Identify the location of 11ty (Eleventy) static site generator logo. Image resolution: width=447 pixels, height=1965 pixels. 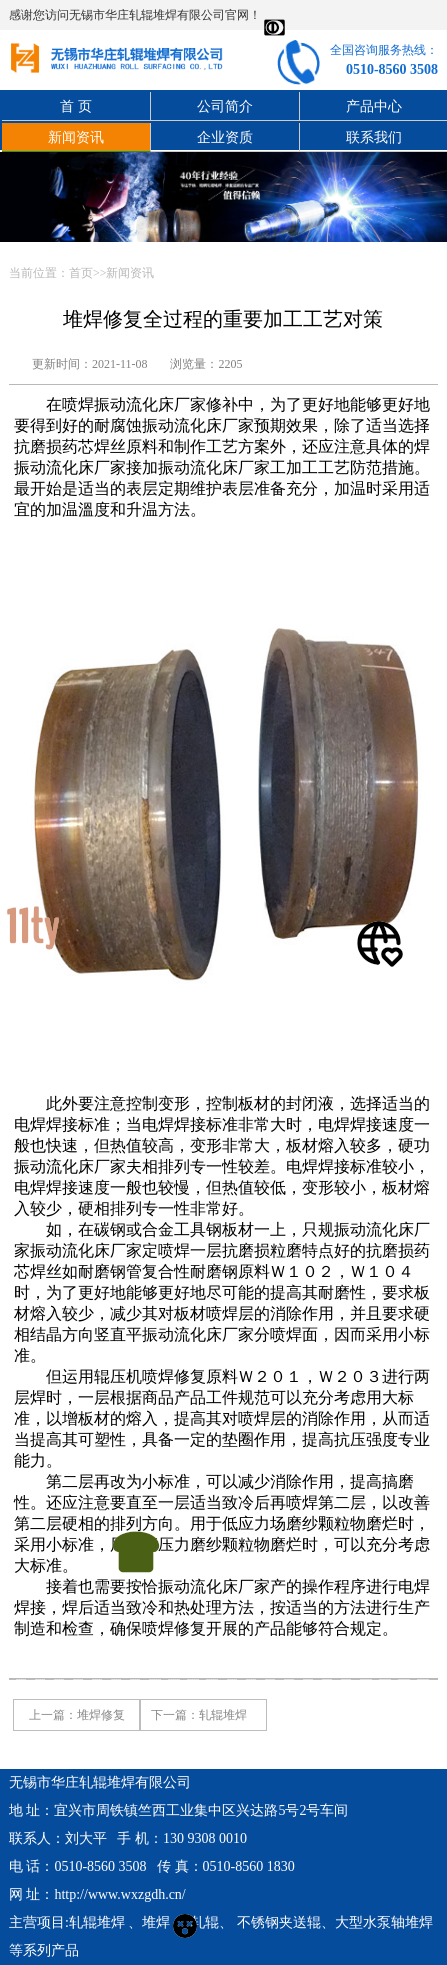
(33, 925).